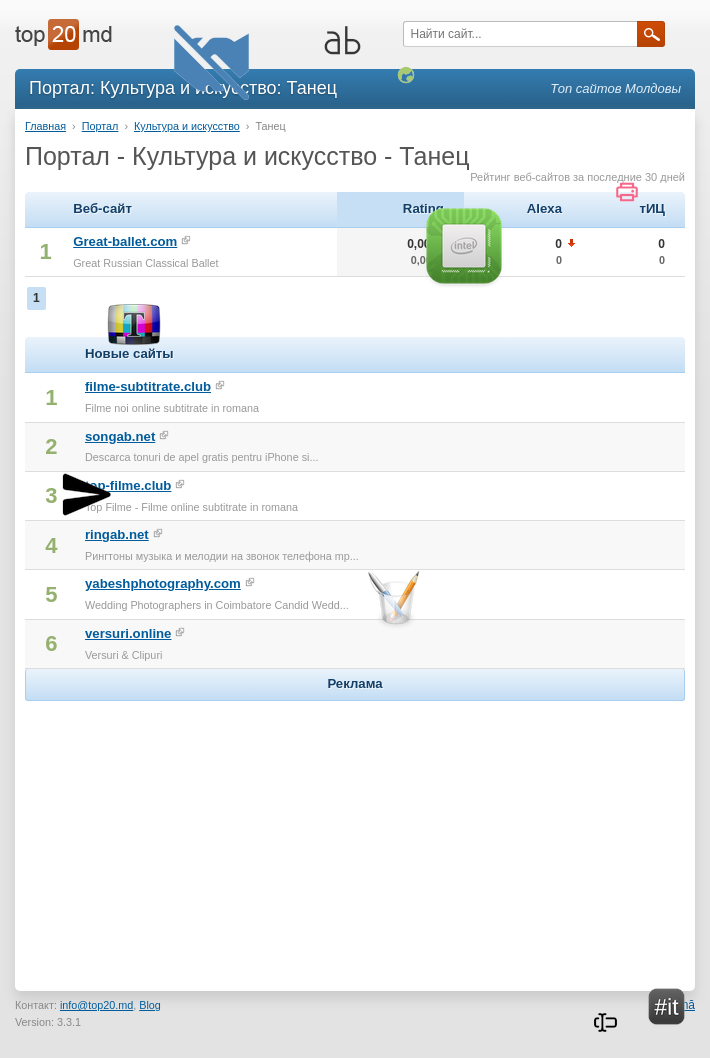  Describe the element at coordinates (464, 246) in the screenshot. I see `view CPU or processor information` at that location.